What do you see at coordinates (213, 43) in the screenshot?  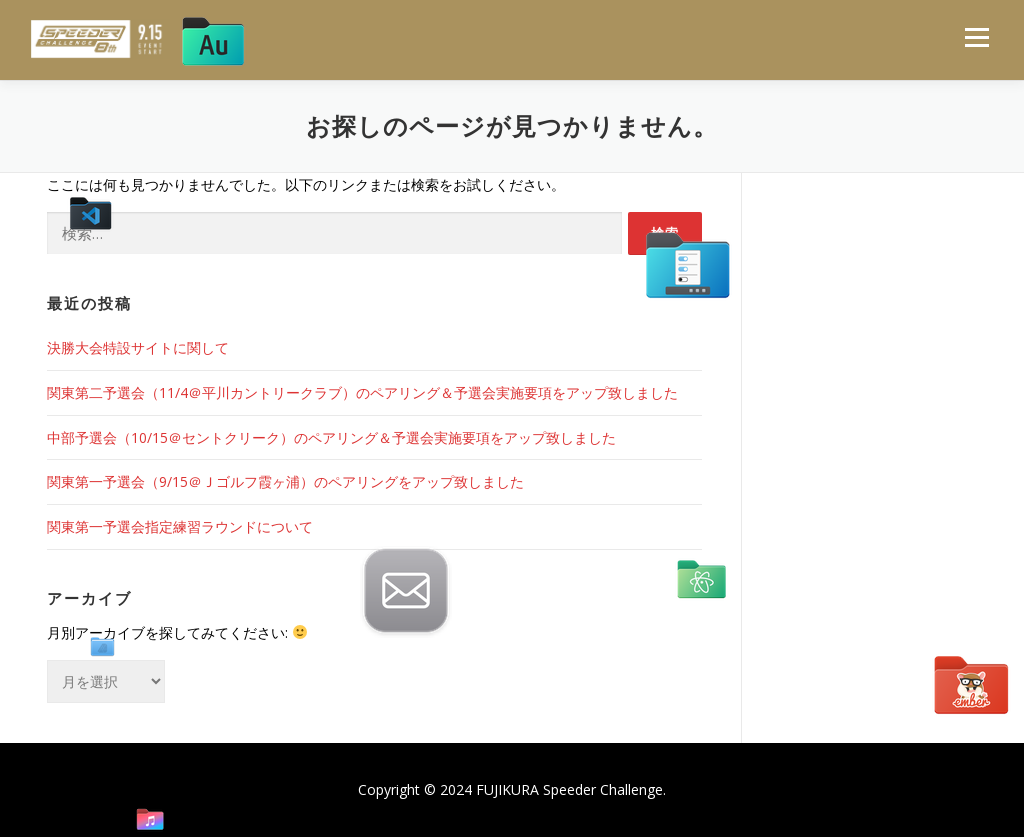 I see `open Adobe Audition project files folder` at bounding box center [213, 43].